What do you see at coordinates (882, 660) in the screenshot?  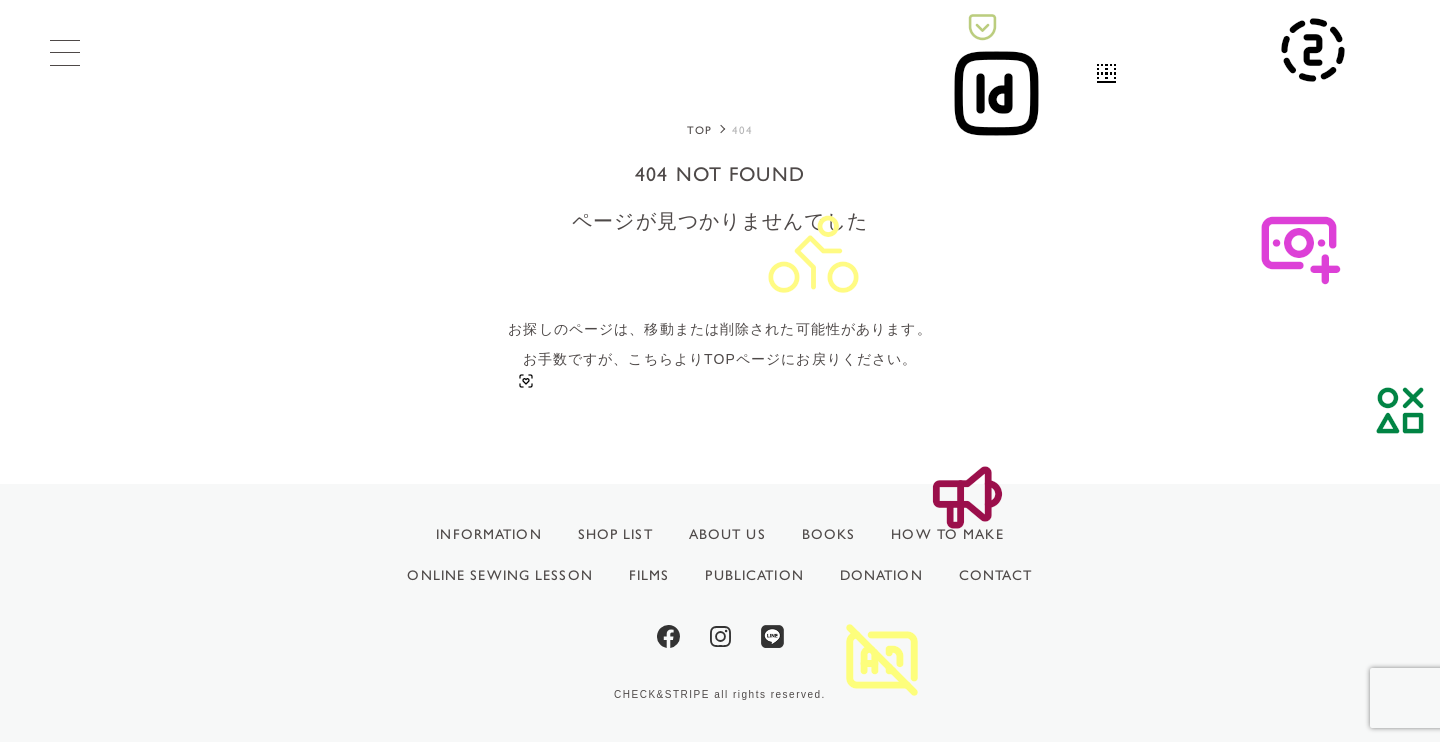 I see `ad-free mode enabled` at bounding box center [882, 660].